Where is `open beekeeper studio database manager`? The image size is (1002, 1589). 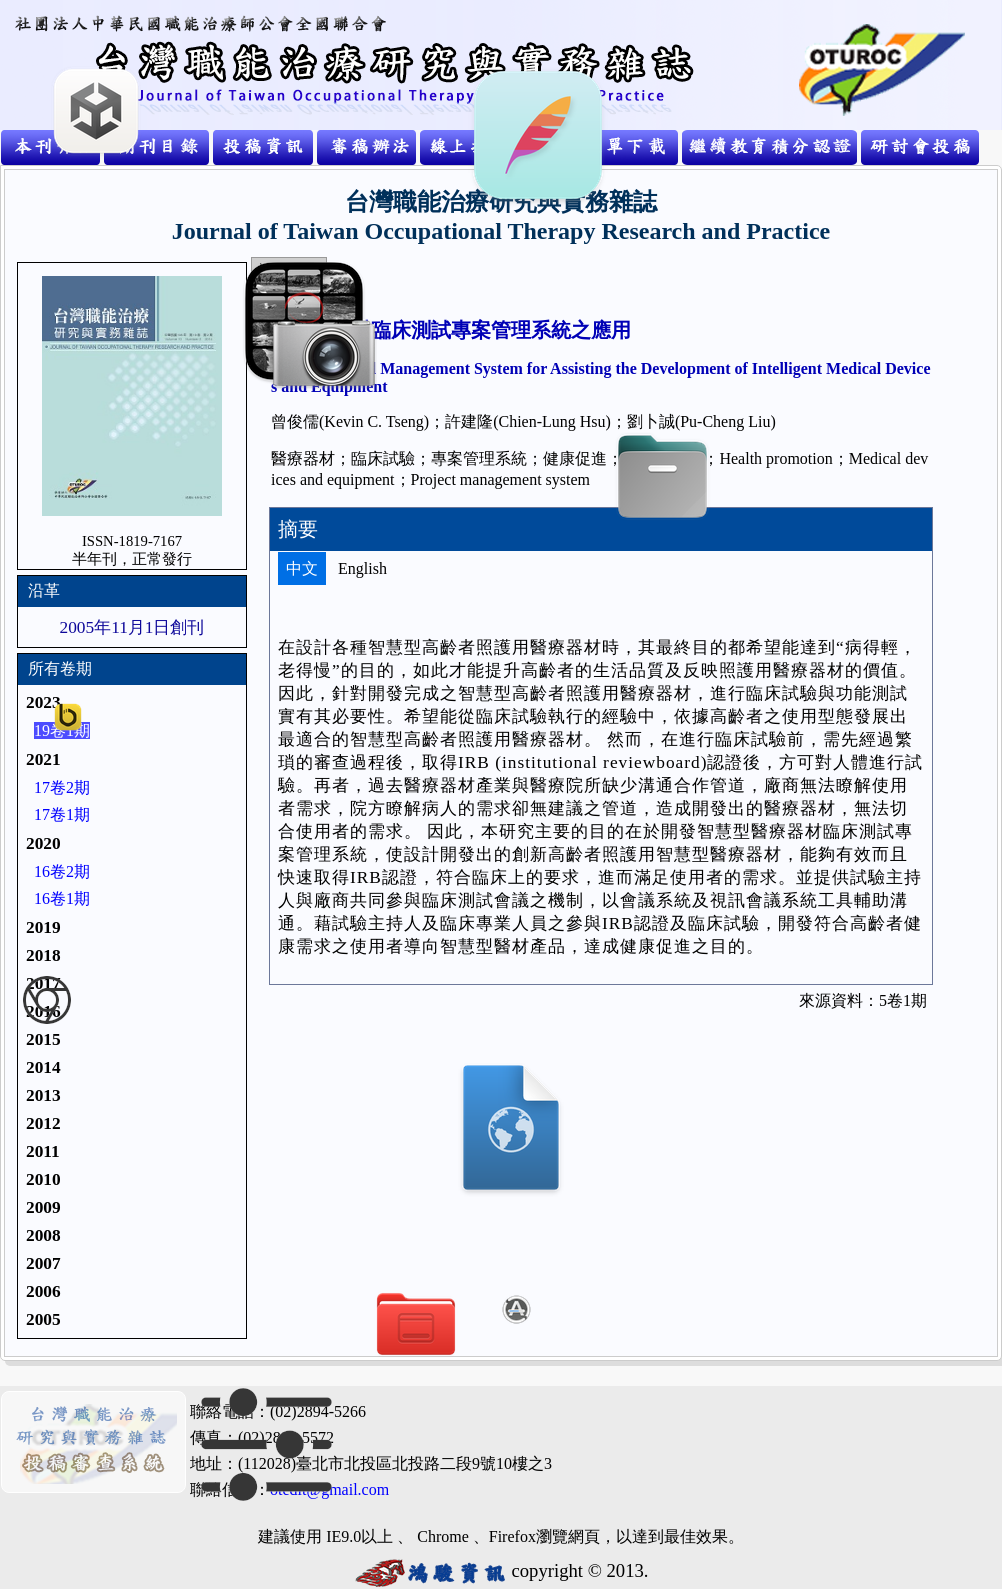
open beekeeper studio database manager is located at coordinates (68, 717).